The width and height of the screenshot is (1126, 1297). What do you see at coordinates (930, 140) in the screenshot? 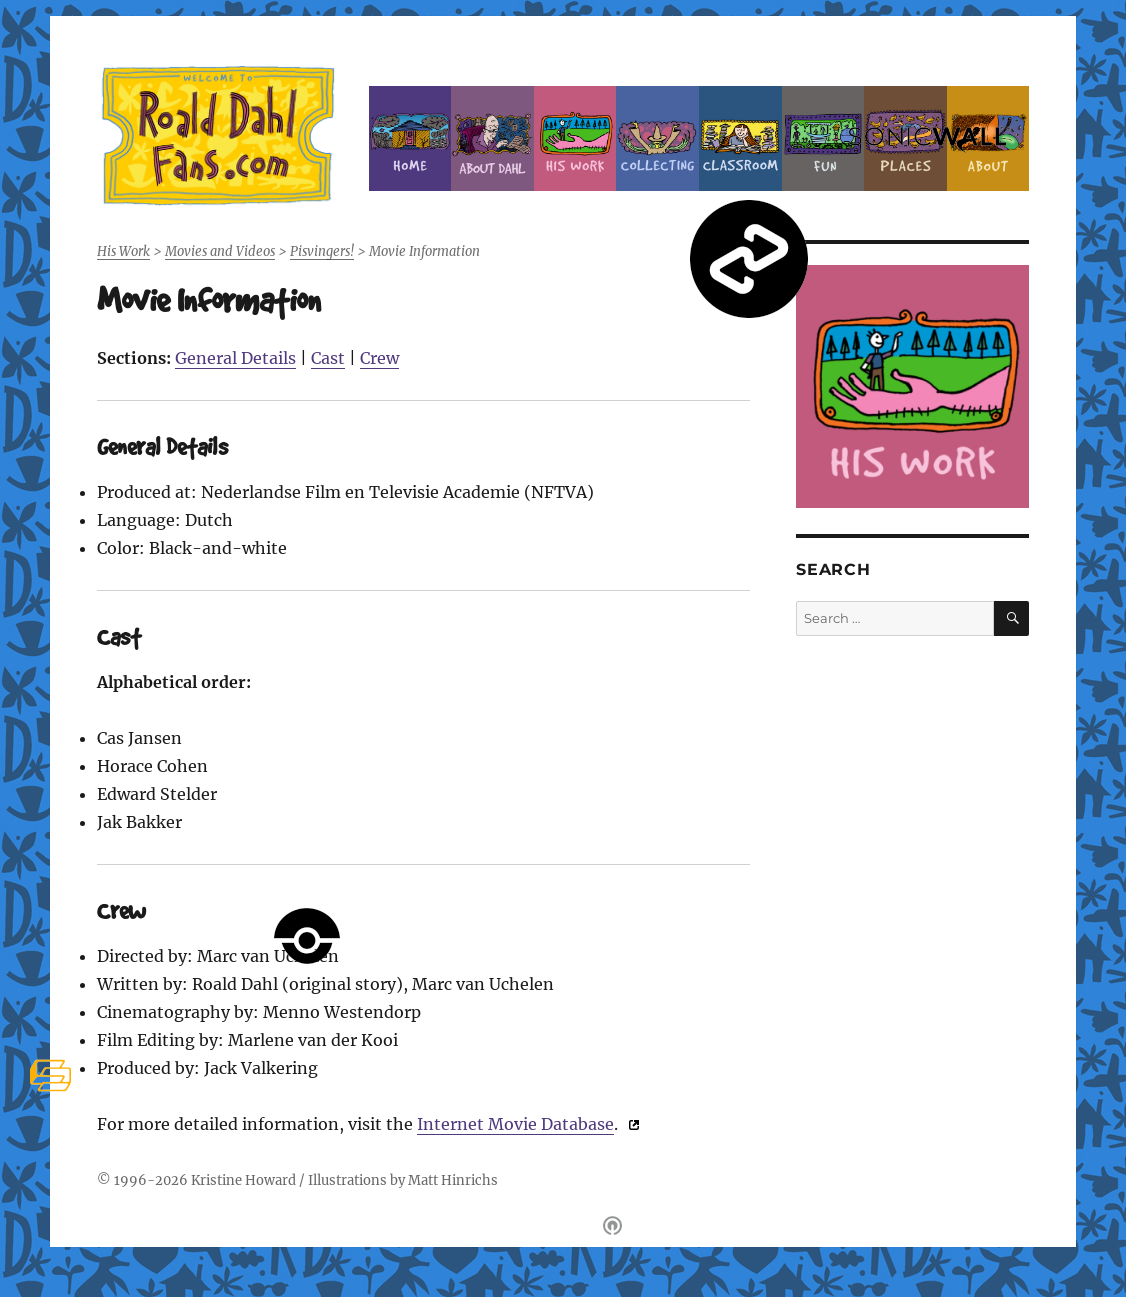
I see `sonicwall network security branding` at bounding box center [930, 140].